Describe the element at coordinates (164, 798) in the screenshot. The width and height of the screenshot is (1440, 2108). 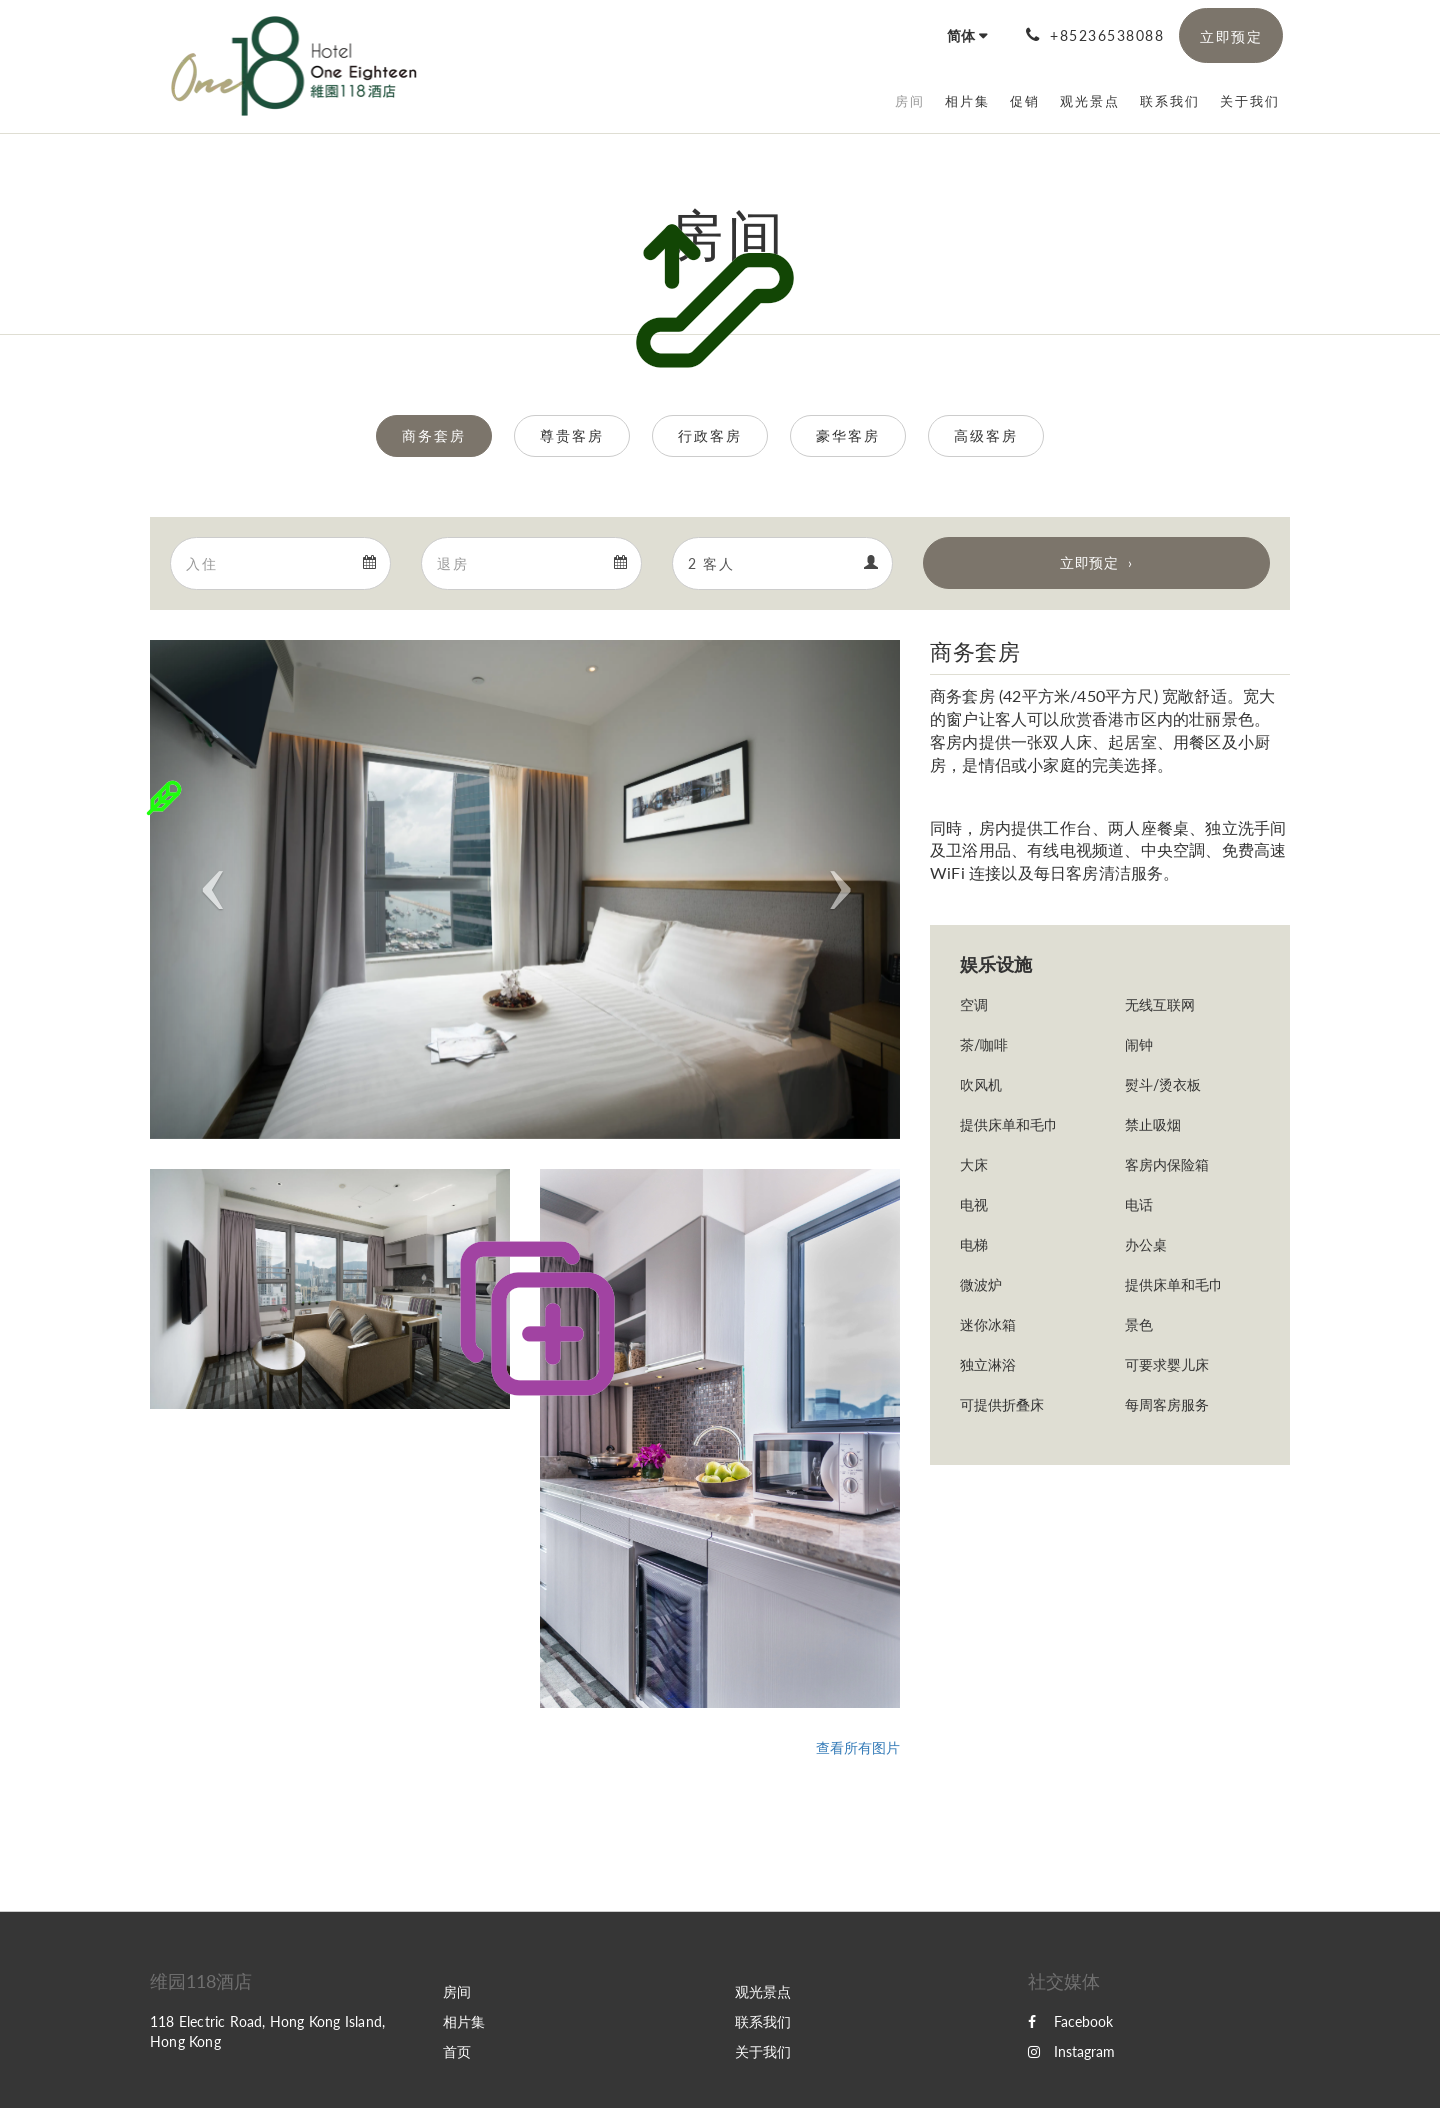
I see `compose a new message or note` at that location.